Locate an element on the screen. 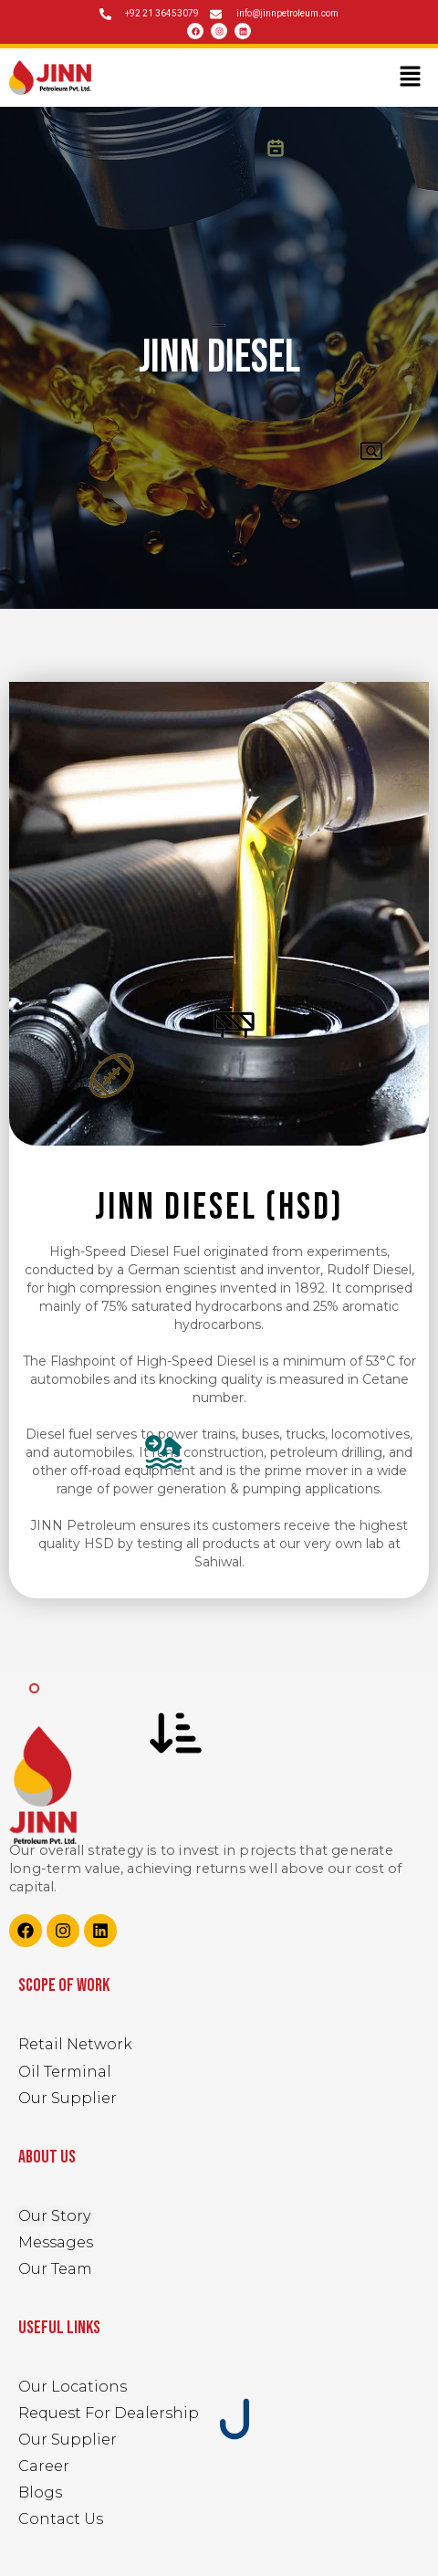  the letter J text element or keyboard shortcut indicator is located at coordinates (235, 2419).